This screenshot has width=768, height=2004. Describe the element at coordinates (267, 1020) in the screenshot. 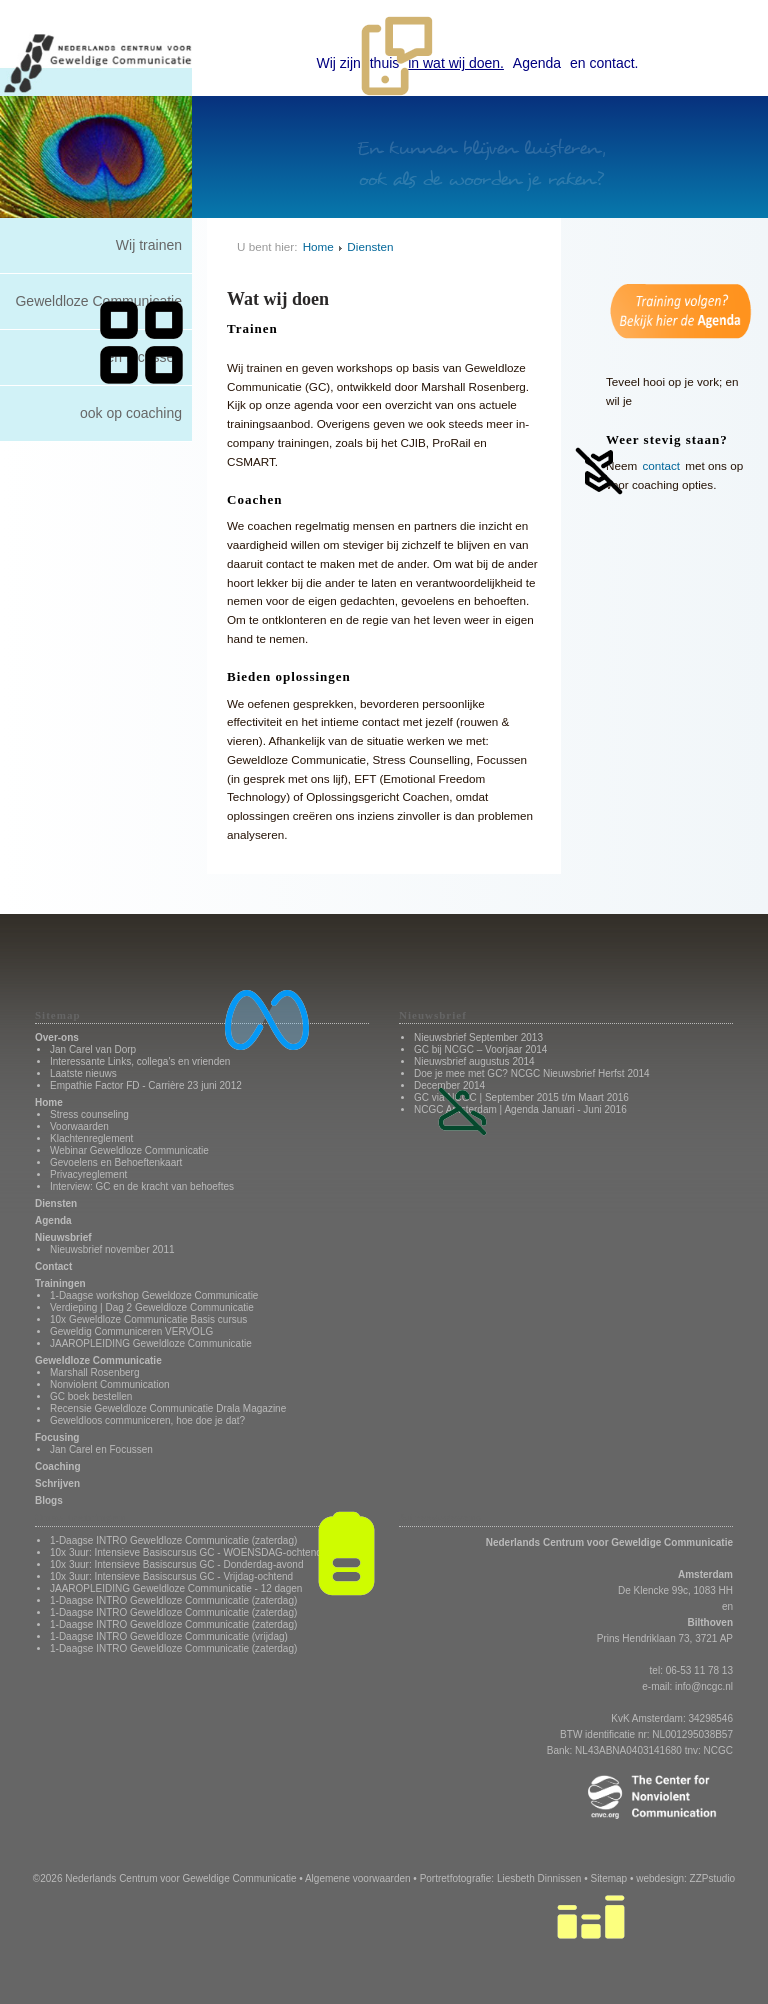

I see `Meta company logo` at that location.